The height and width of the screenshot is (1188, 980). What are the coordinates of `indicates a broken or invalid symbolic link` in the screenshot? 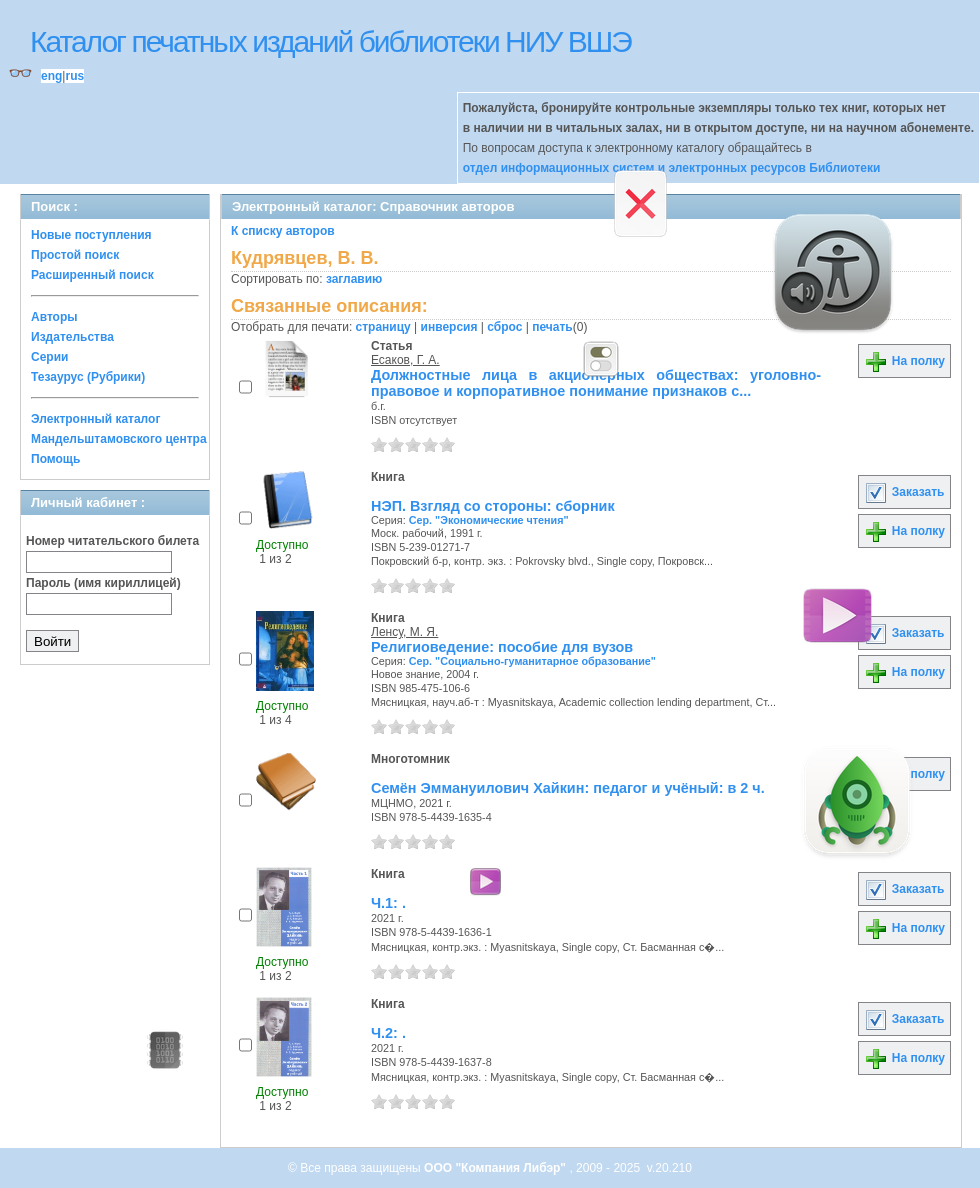 It's located at (640, 203).